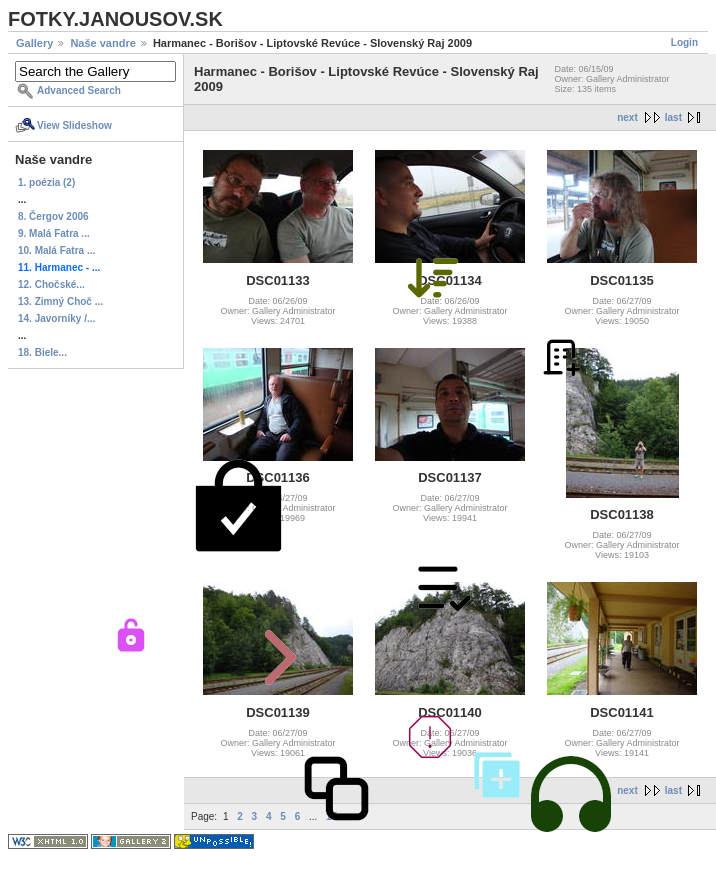 This screenshot has height=871, width=716. What do you see at coordinates (131, 635) in the screenshot?
I see `unlock a secured item or feature` at bounding box center [131, 635].